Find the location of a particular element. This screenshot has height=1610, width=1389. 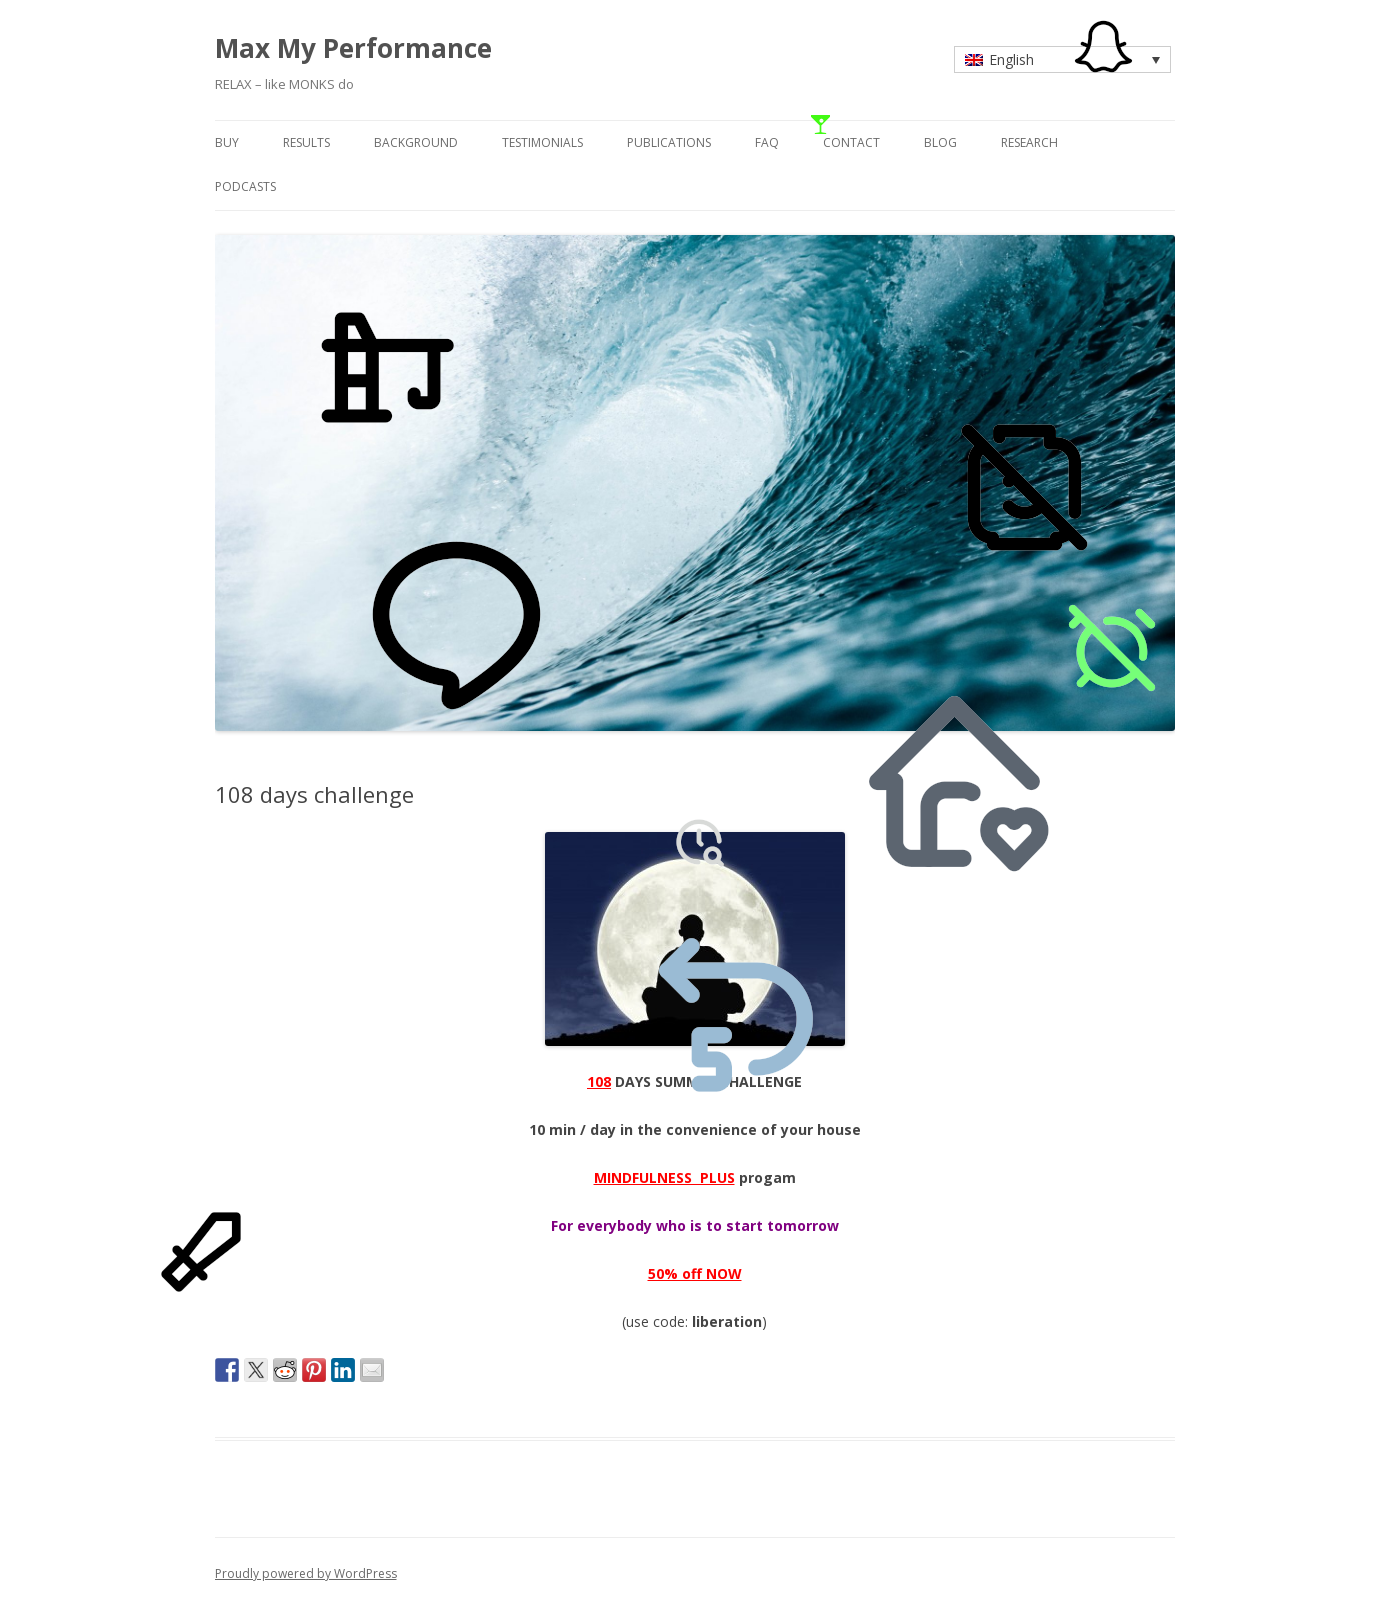

disable or turn off alarm is located at coordinates (1112, 648).